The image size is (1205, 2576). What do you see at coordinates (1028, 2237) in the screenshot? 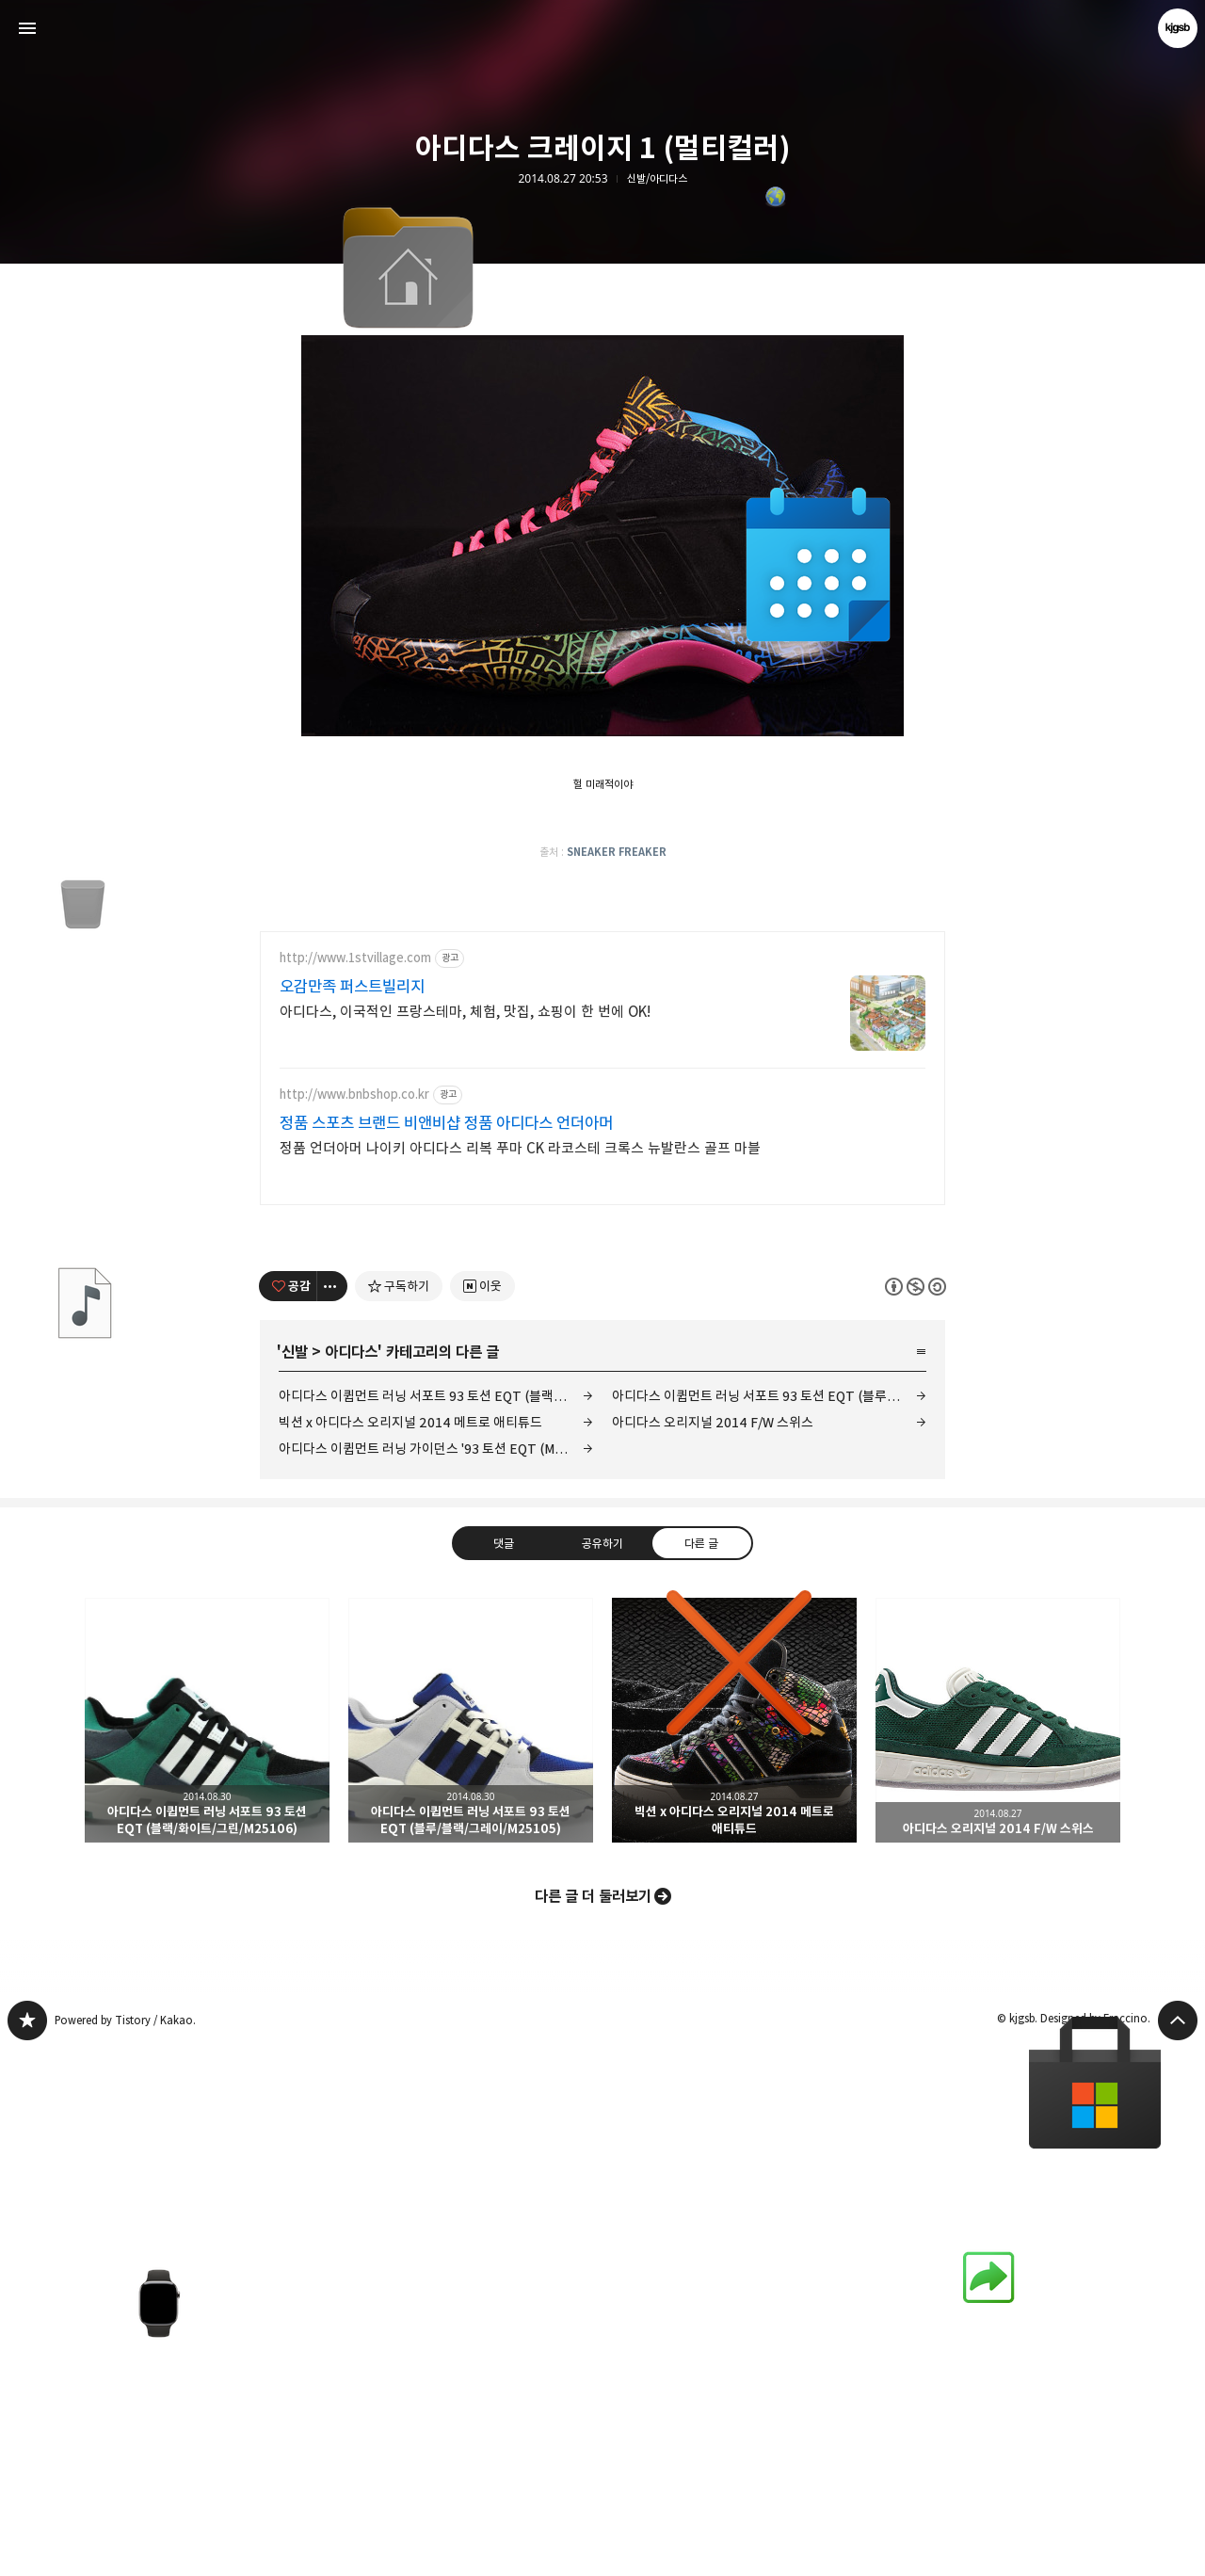
I see `indicates a shared file or folder` at bounding box center [1028, 2237].